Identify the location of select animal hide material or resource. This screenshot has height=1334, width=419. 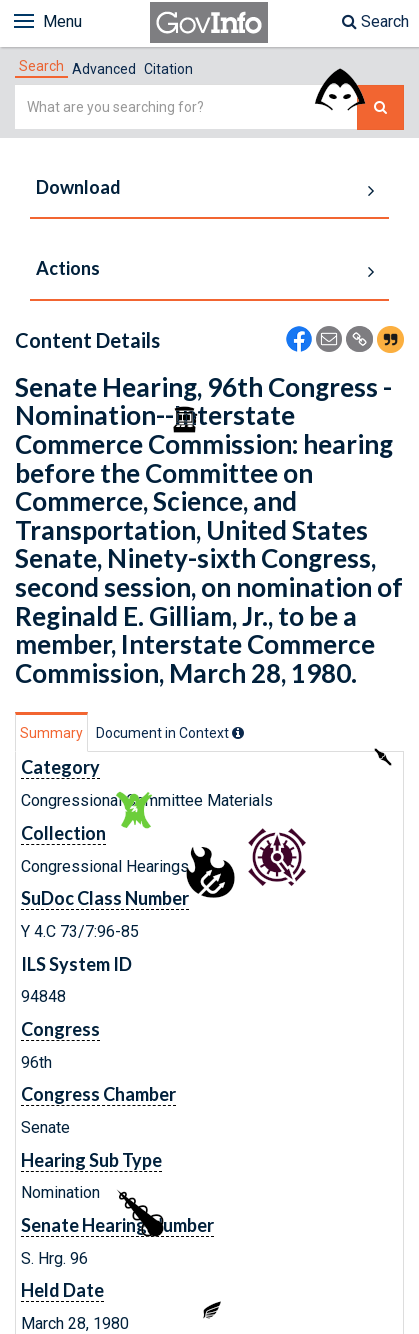
(134, 810).